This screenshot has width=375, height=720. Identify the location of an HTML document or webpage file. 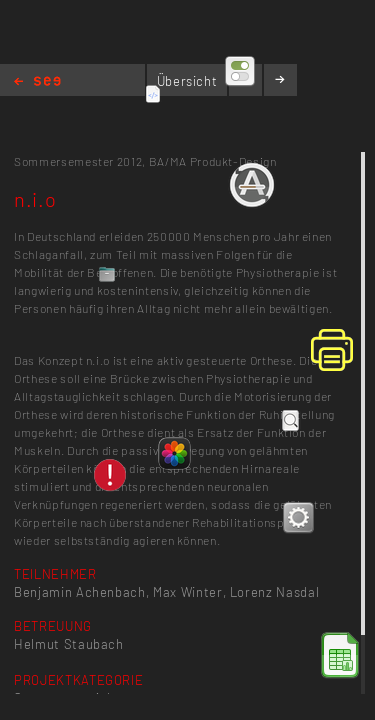
(153, 94).